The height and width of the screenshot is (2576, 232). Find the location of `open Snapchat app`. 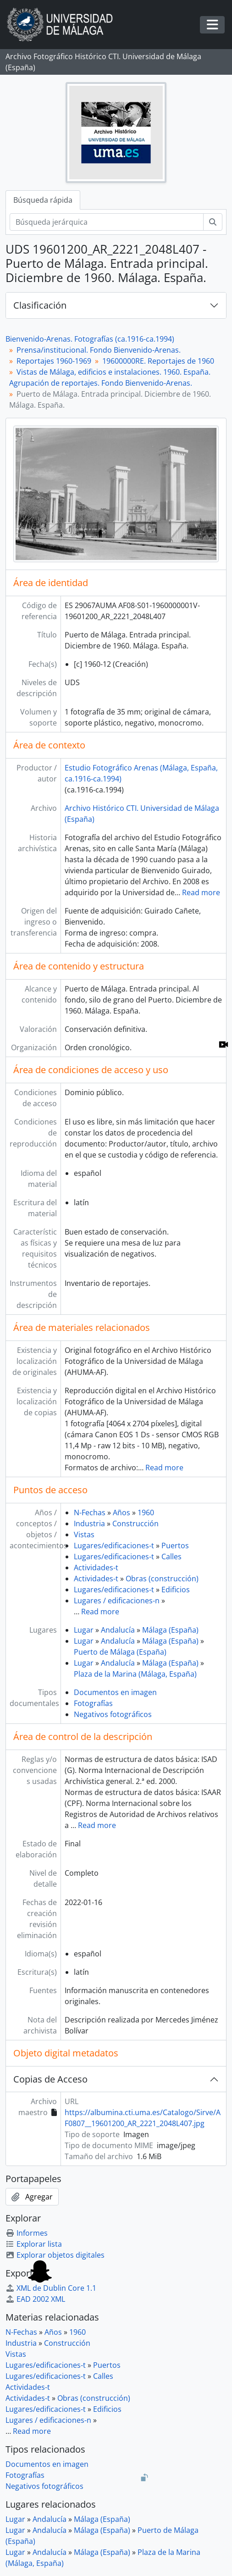

open Snapchat app is located at coordinates (40, 2271).